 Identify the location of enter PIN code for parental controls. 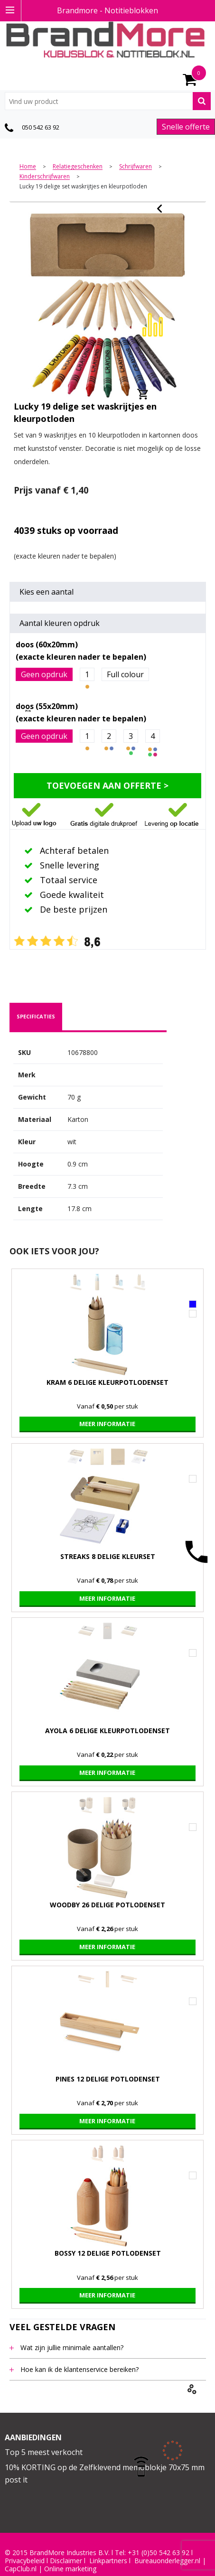
(28, 711).